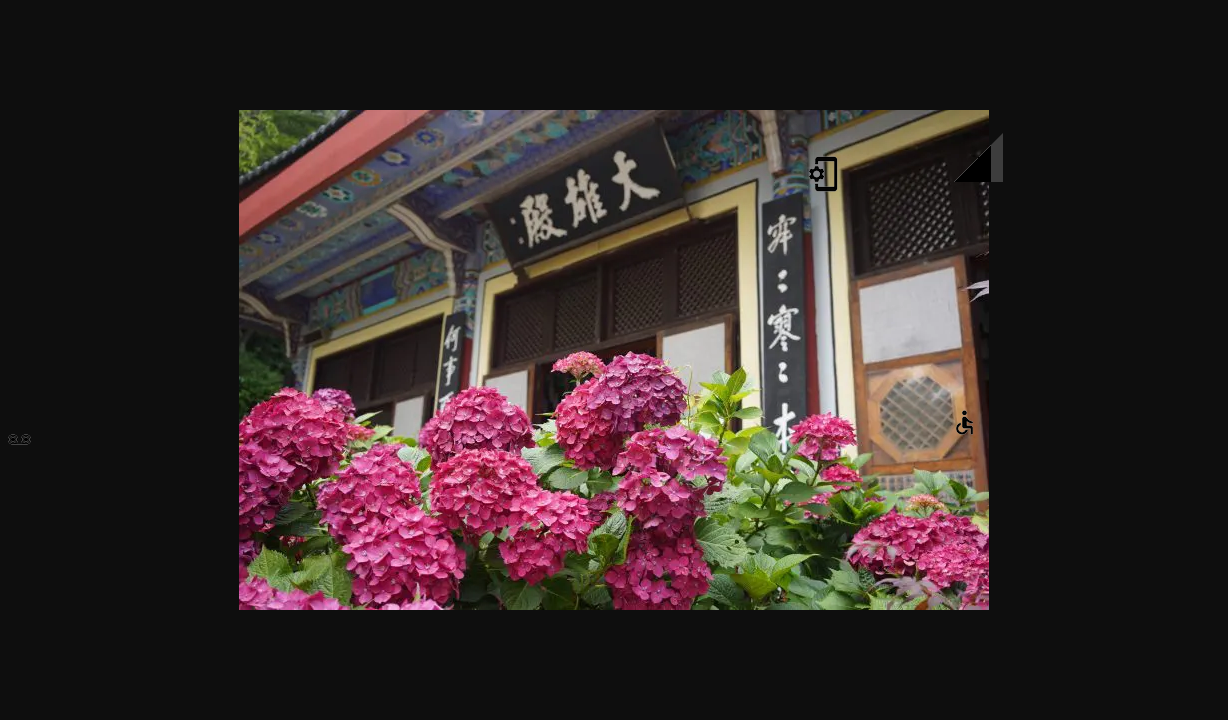 This screenshot has width=1228, height=720. I want to click on access voicemail messages, so click(19, 439).